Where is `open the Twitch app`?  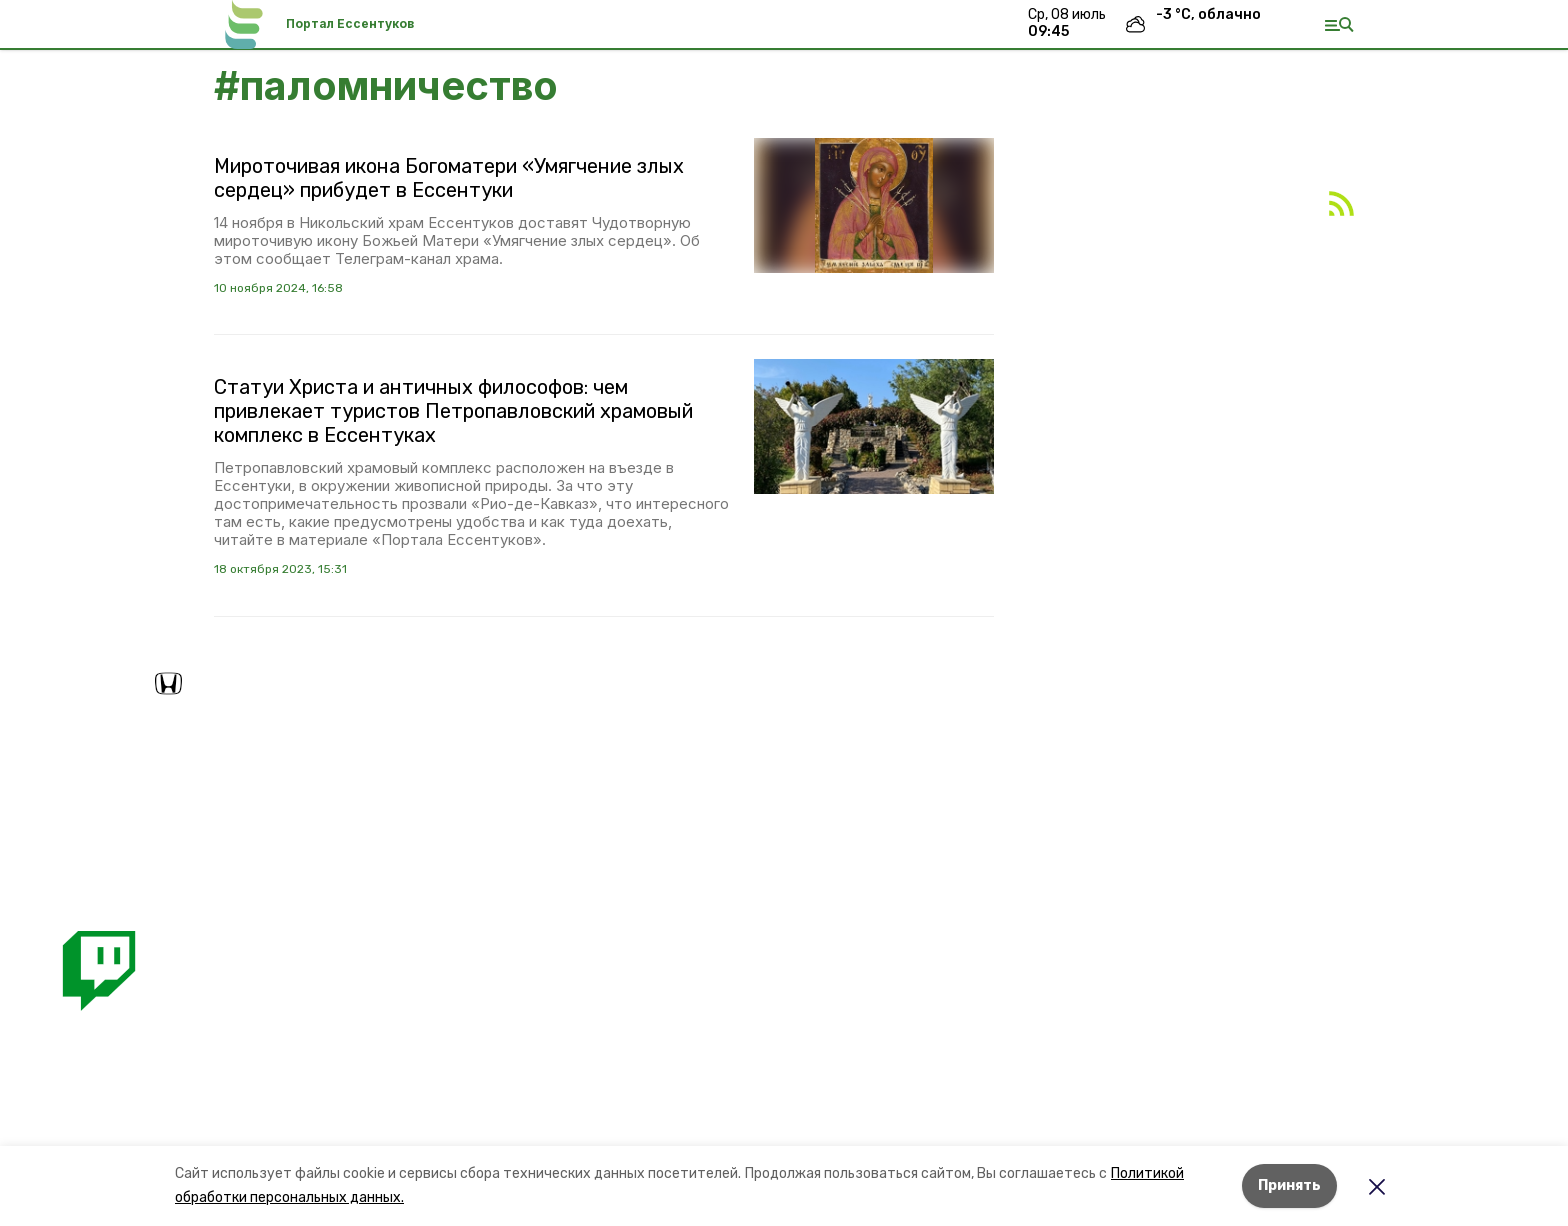
open the Twitch app is located at coordinates (99, 971).